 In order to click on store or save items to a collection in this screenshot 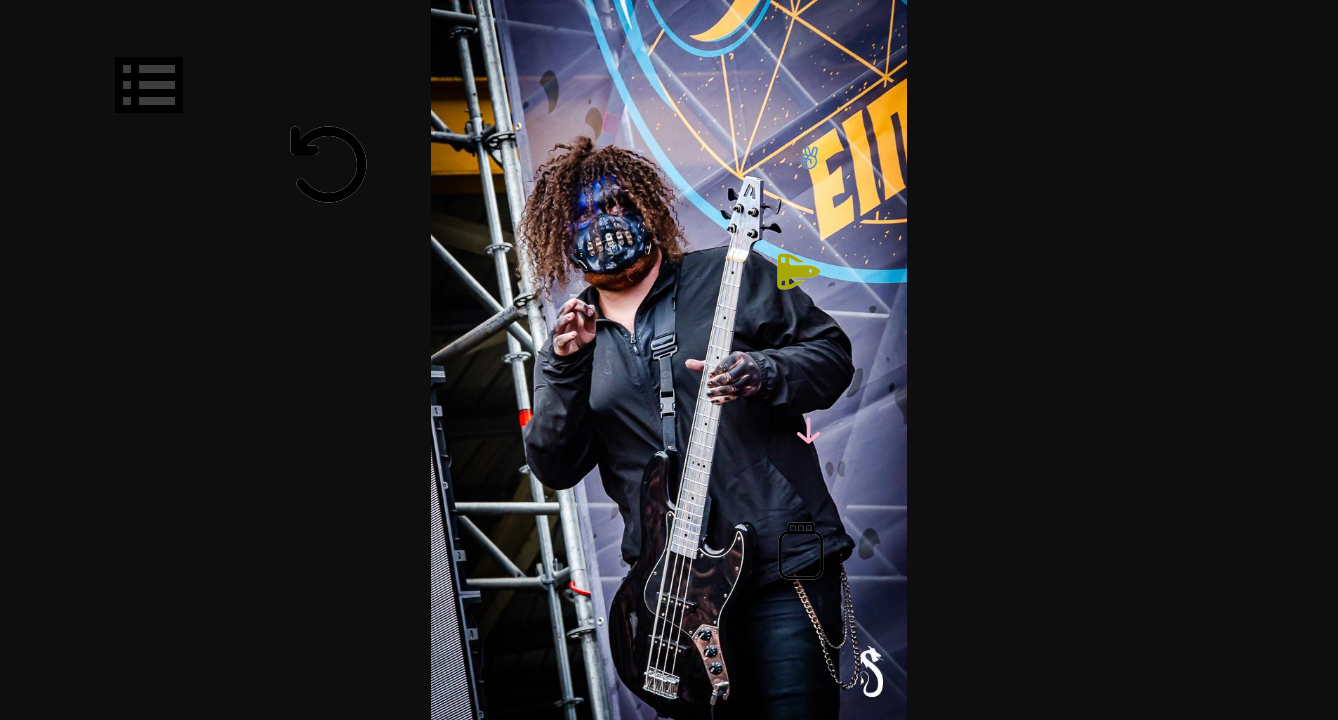, I will do `click(801, 551)`.